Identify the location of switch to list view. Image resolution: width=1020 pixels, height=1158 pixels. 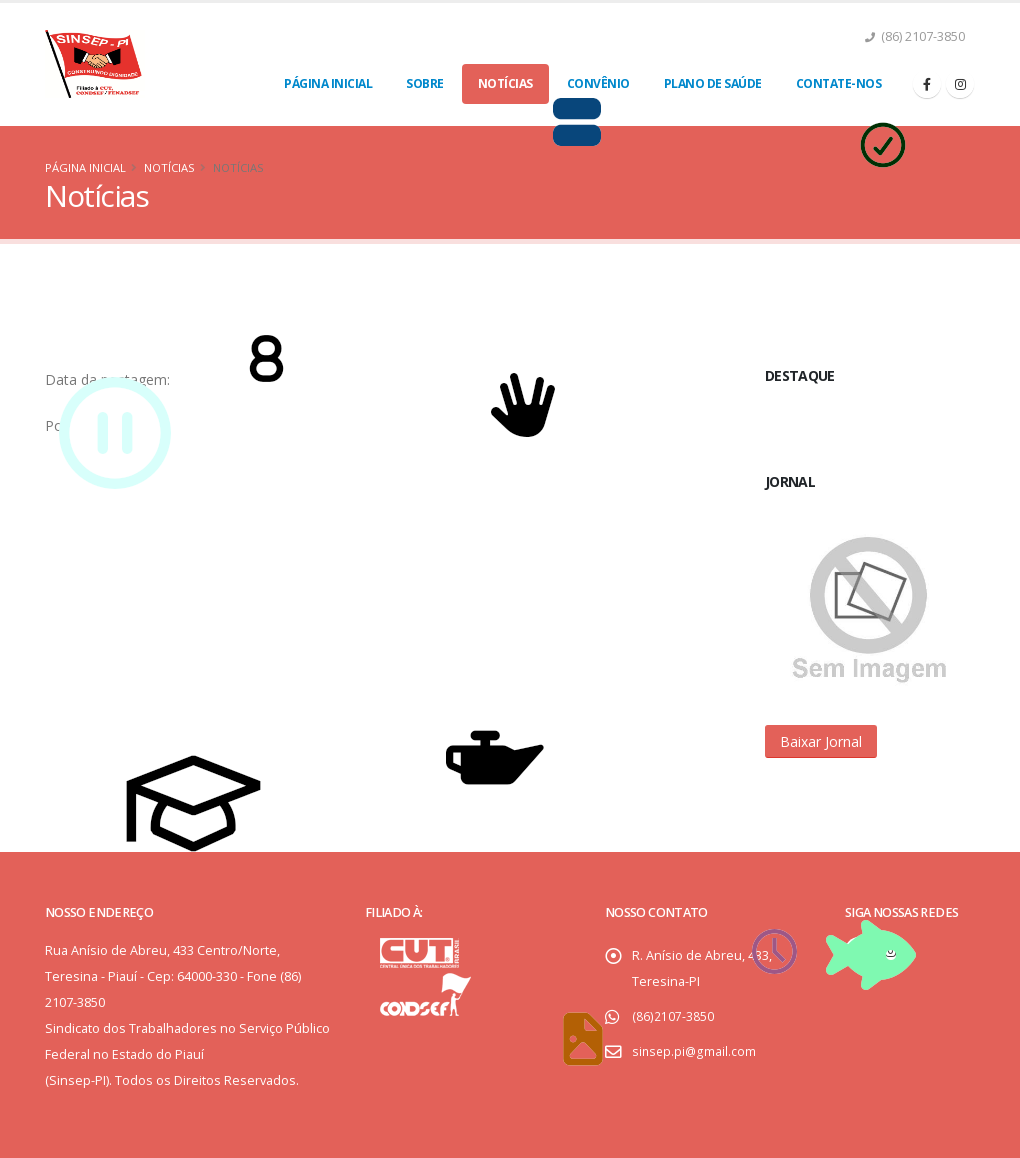
(577, 122).